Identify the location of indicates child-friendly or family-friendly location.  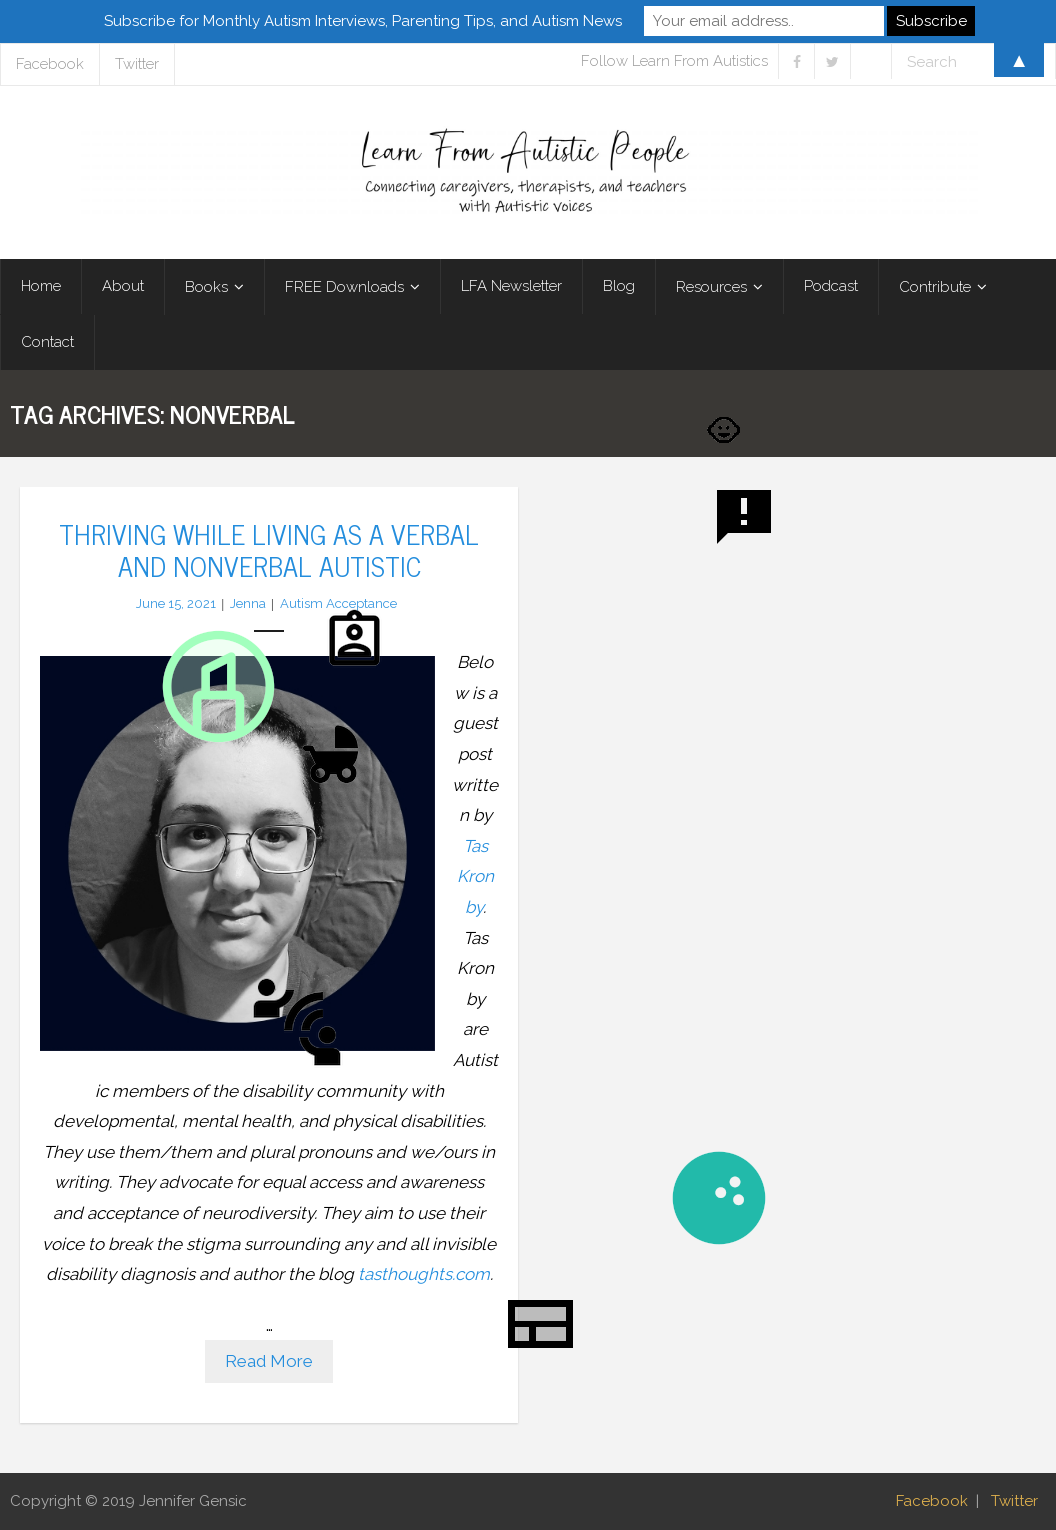
(332, 754).